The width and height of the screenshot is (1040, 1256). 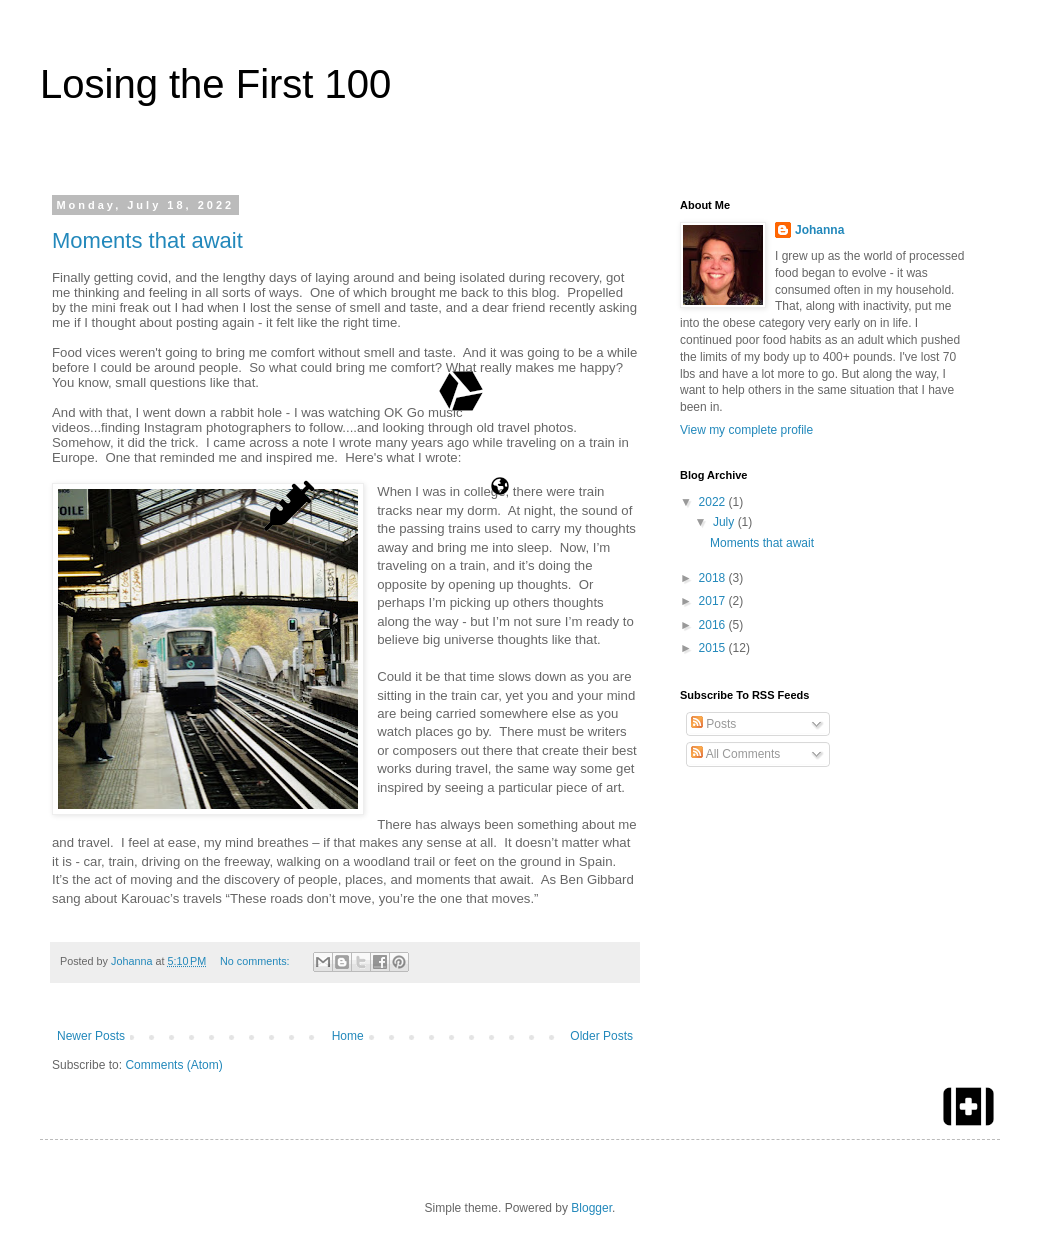 What do you see at coordinates (968, 1106) in the screenshot?
I see `access first aid or medical help resources` at bounding box center [968, 1106].